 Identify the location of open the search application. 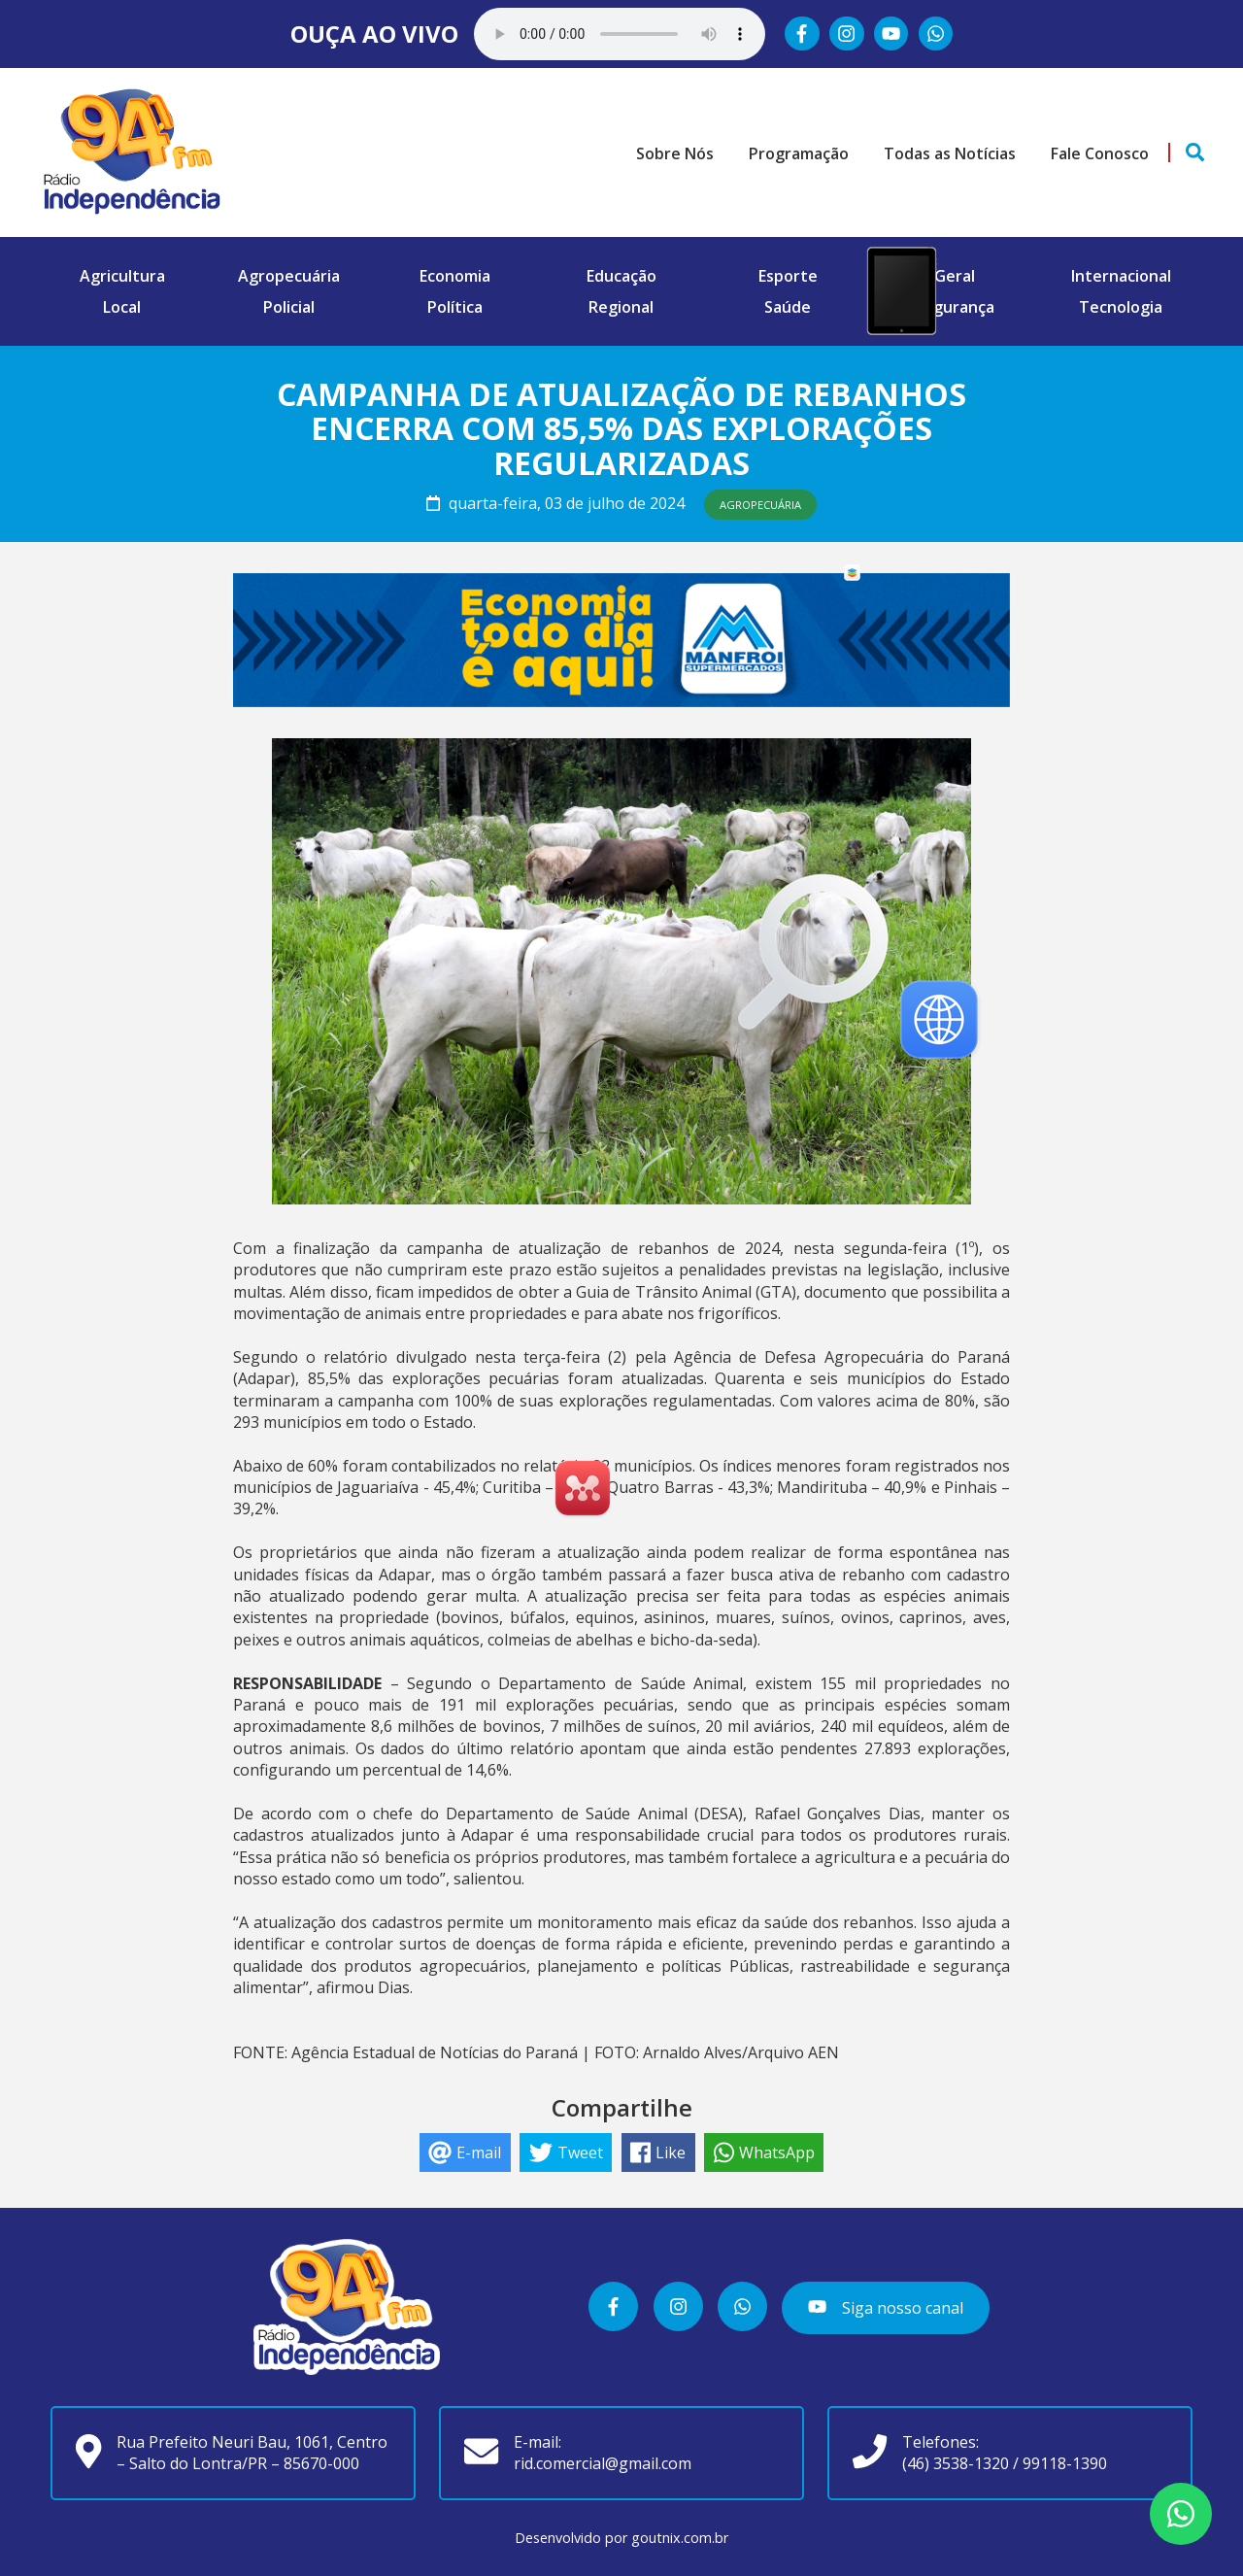
(813, 949).